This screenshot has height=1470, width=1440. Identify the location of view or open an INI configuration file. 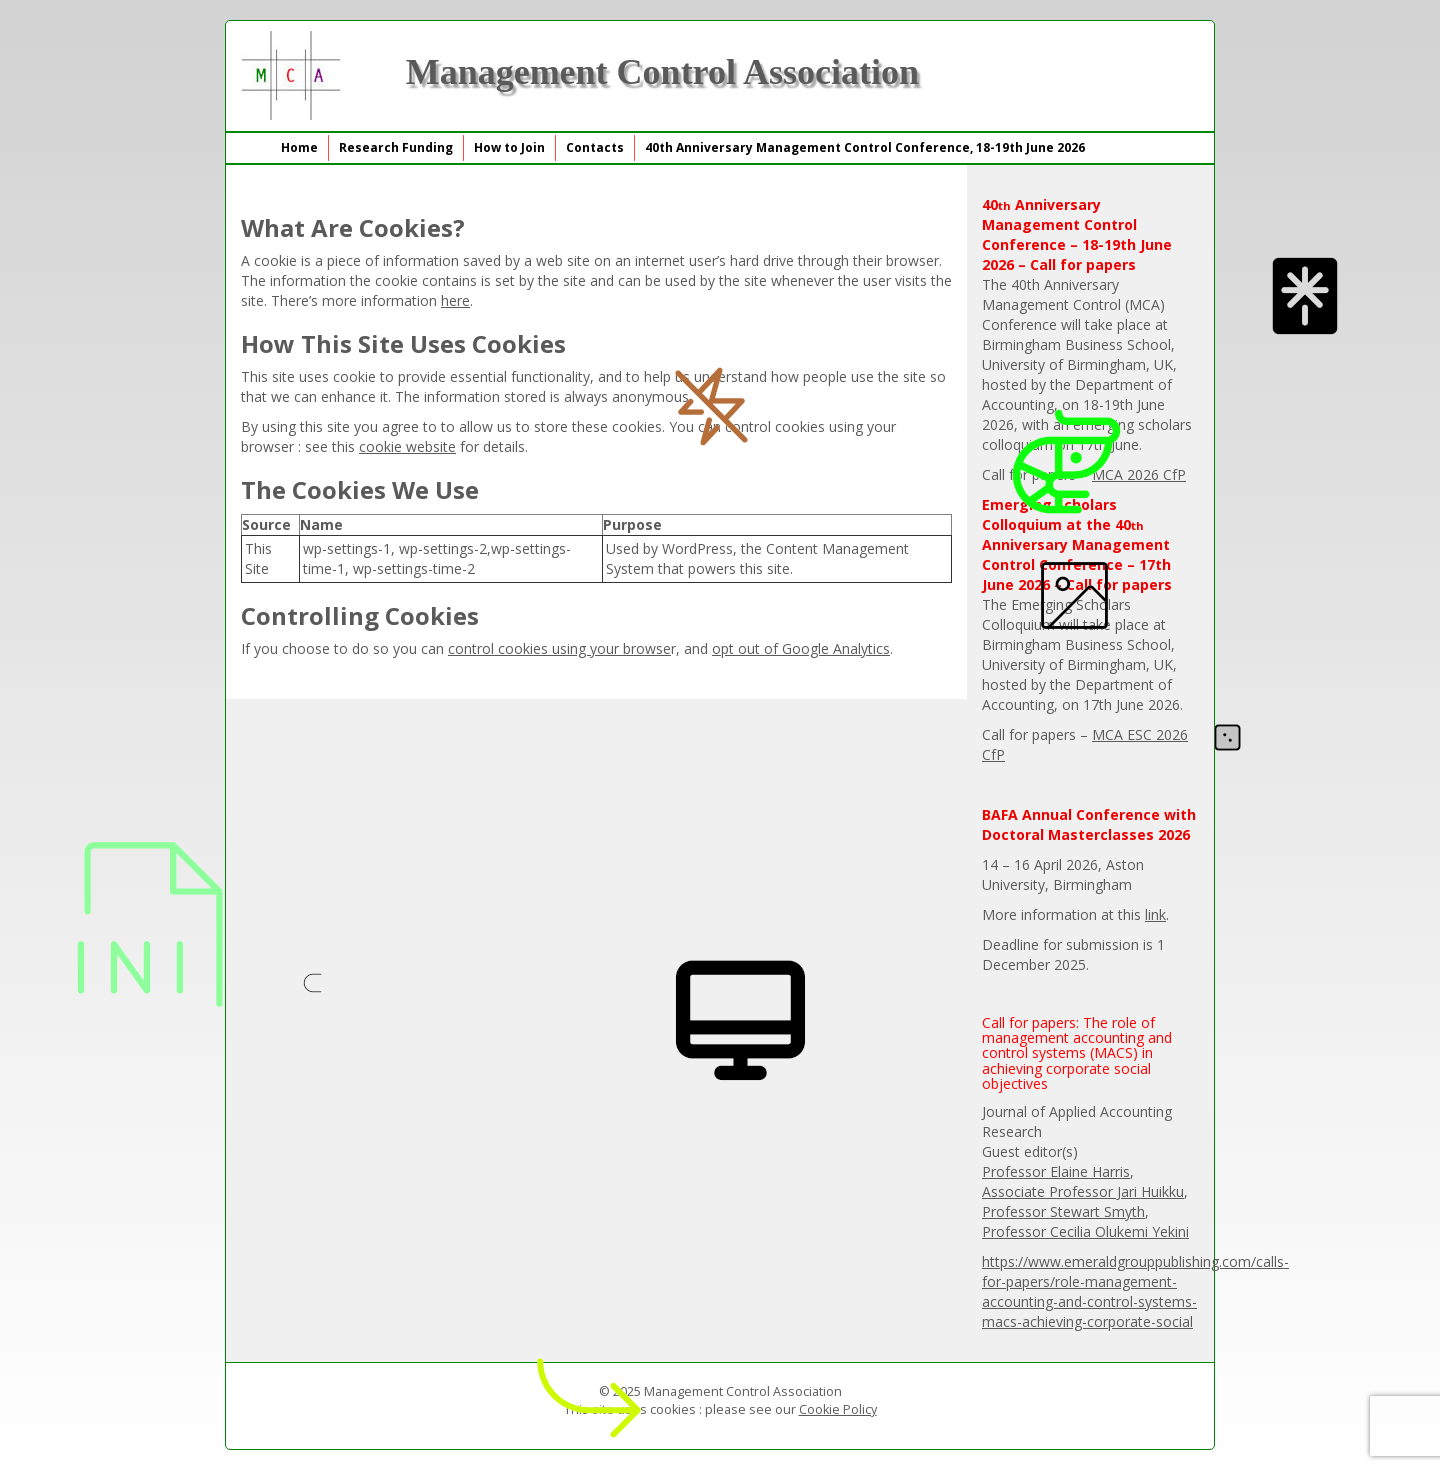
(153, 924).